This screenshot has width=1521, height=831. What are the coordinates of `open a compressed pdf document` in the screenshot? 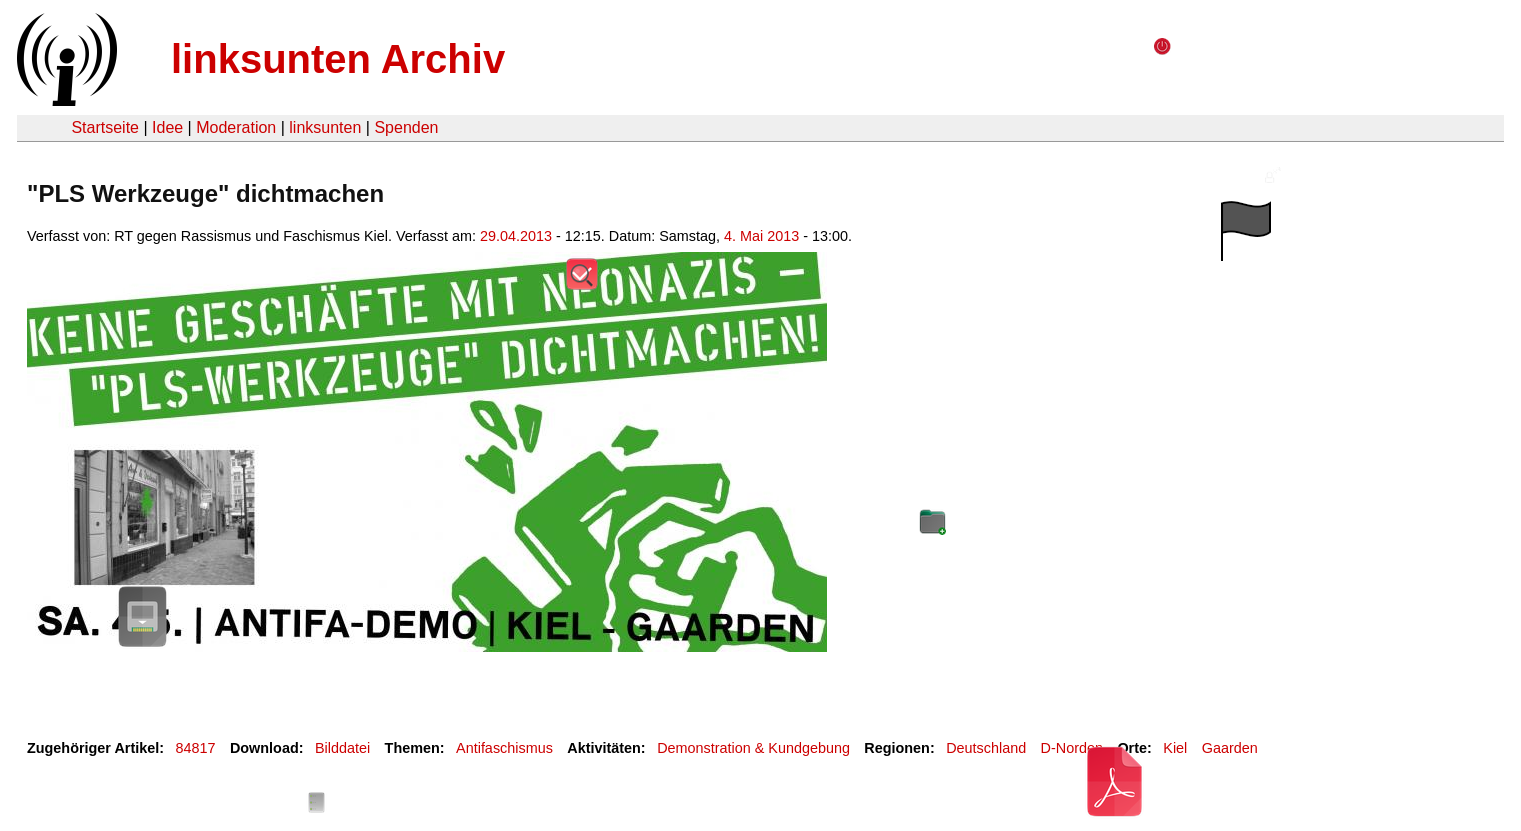 It's located at (1114, 781).